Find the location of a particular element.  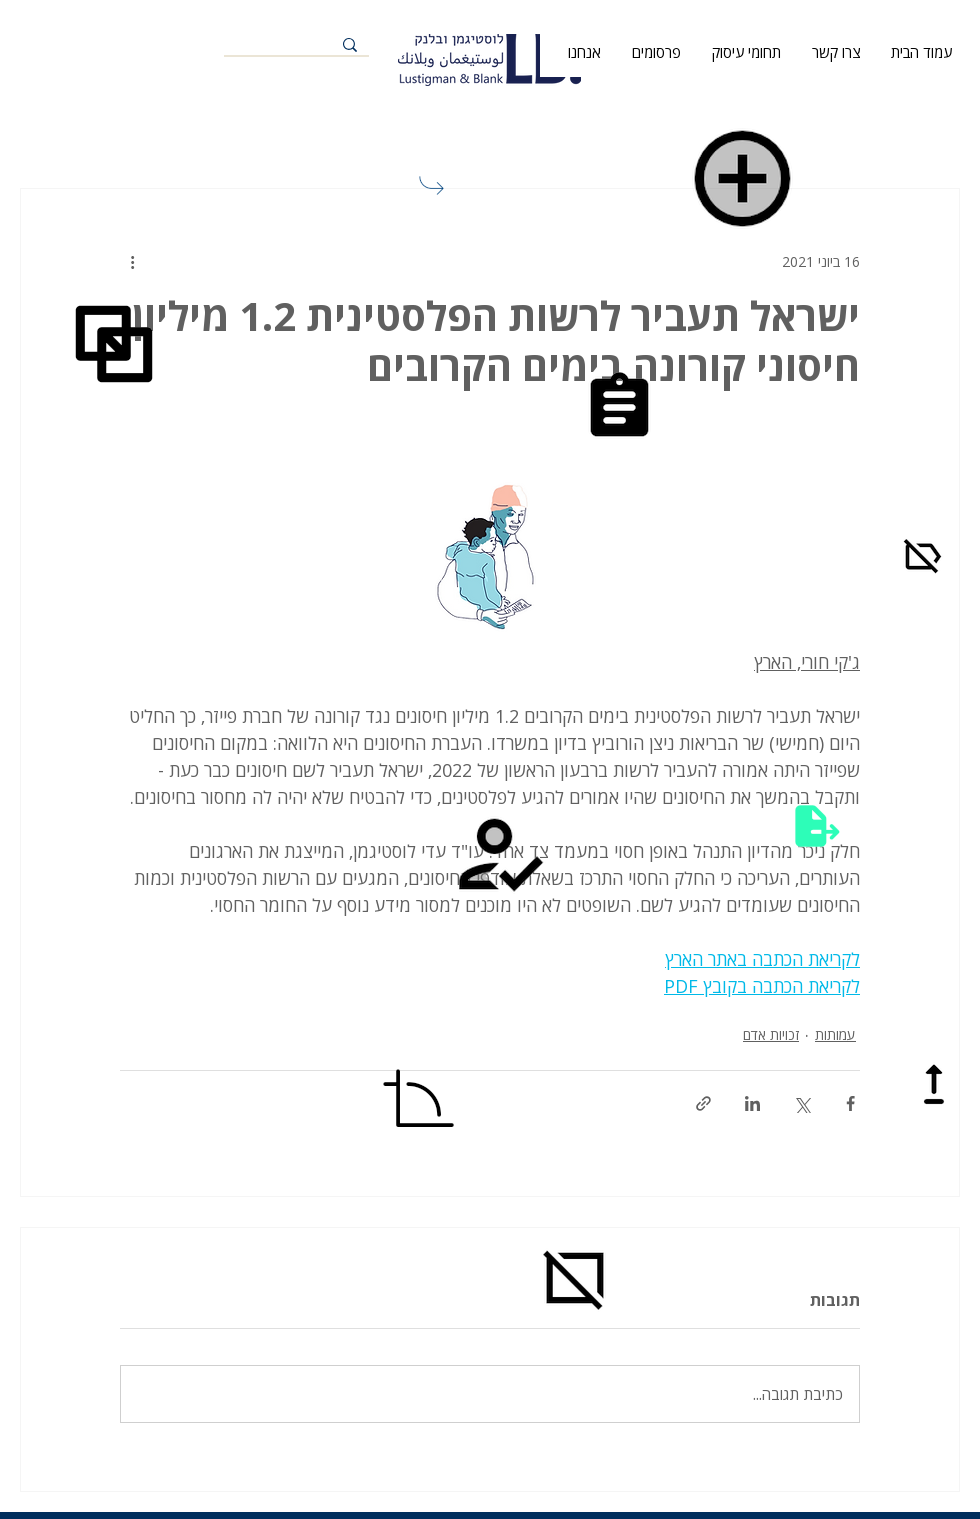

remove a label or tag from an item is located at coordinates (922, 556).